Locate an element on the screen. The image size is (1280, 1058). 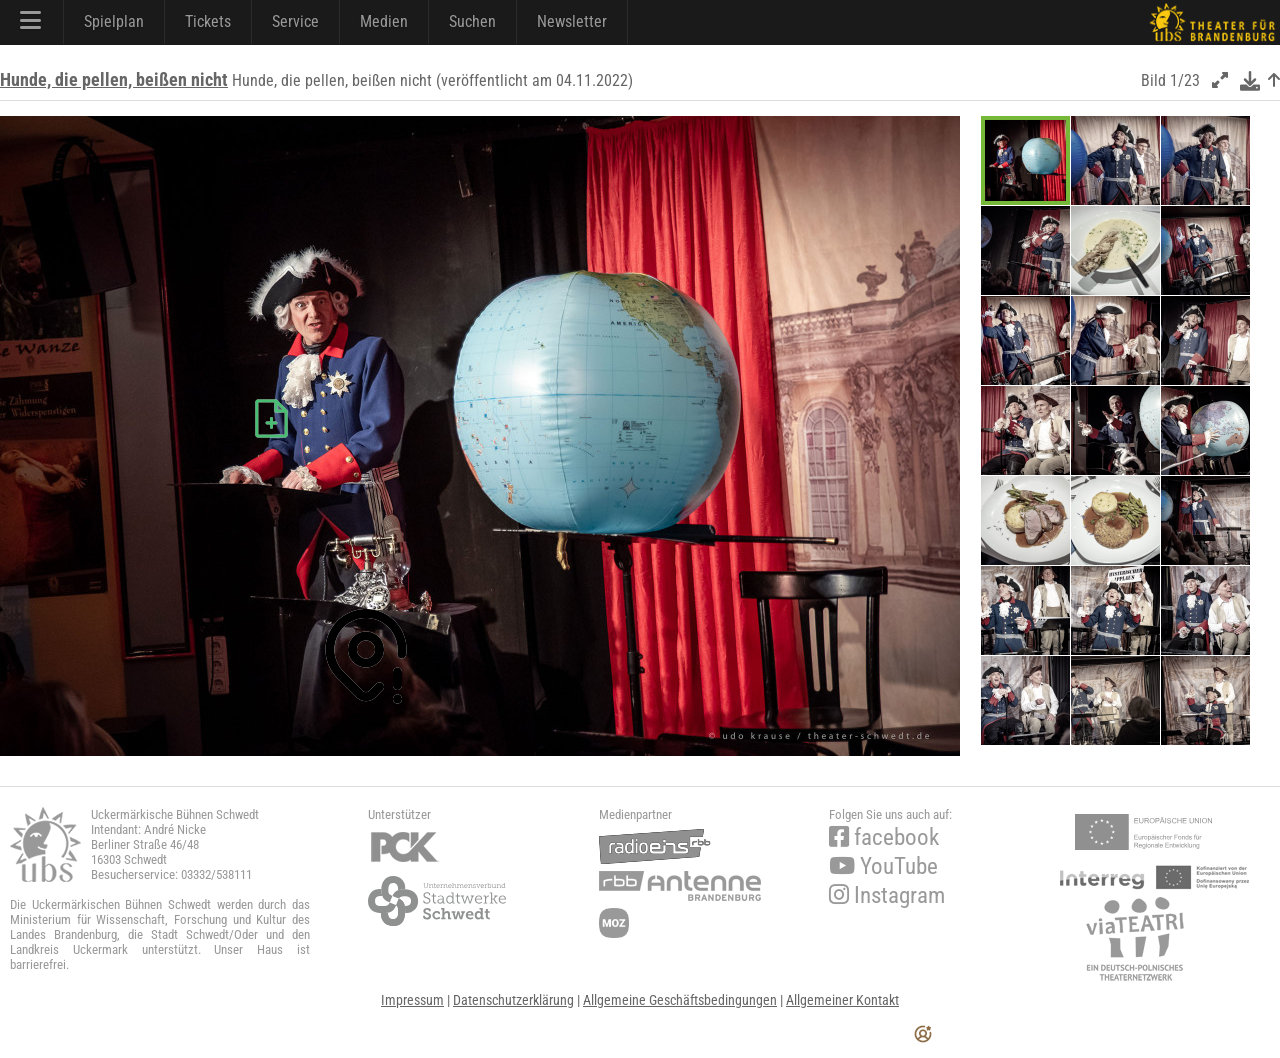
access user profile settings is located at coordinates (923, 1034).